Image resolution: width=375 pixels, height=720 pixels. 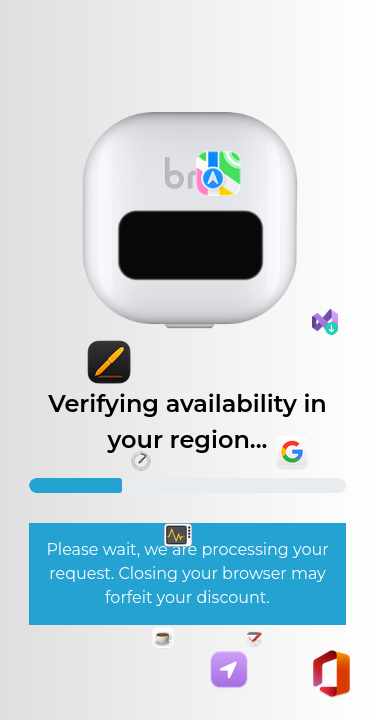 I want to click on launch sysprof system profiler, so click(x=141, y=461).